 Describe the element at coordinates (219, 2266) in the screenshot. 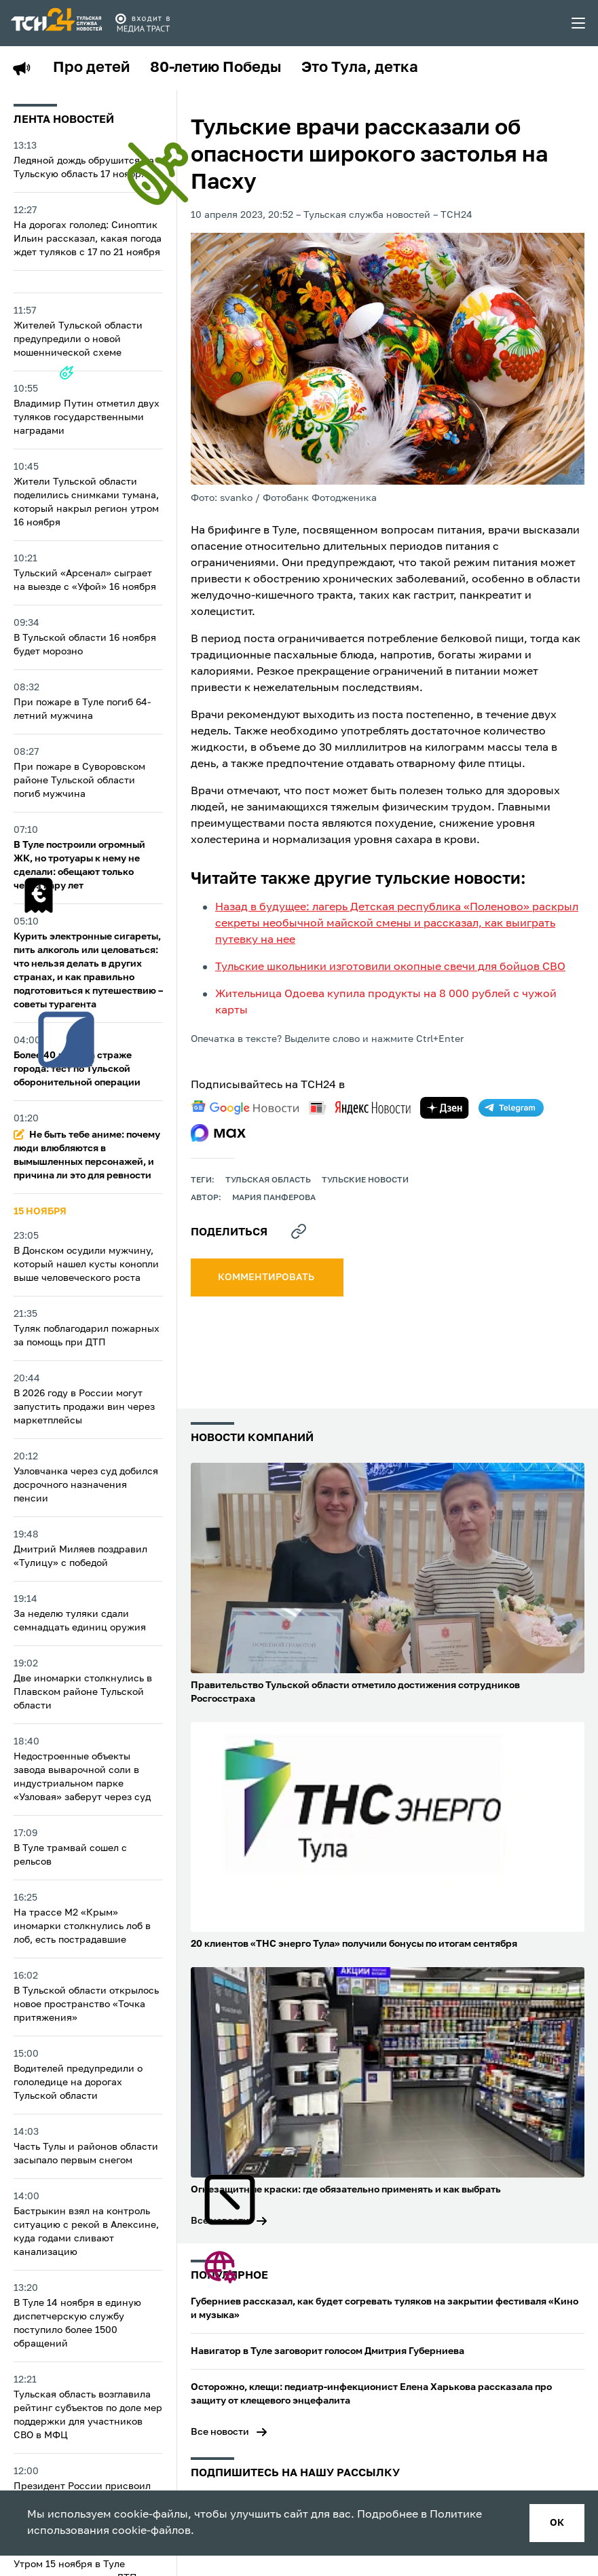

I see `configure global or regional settings` at that location.